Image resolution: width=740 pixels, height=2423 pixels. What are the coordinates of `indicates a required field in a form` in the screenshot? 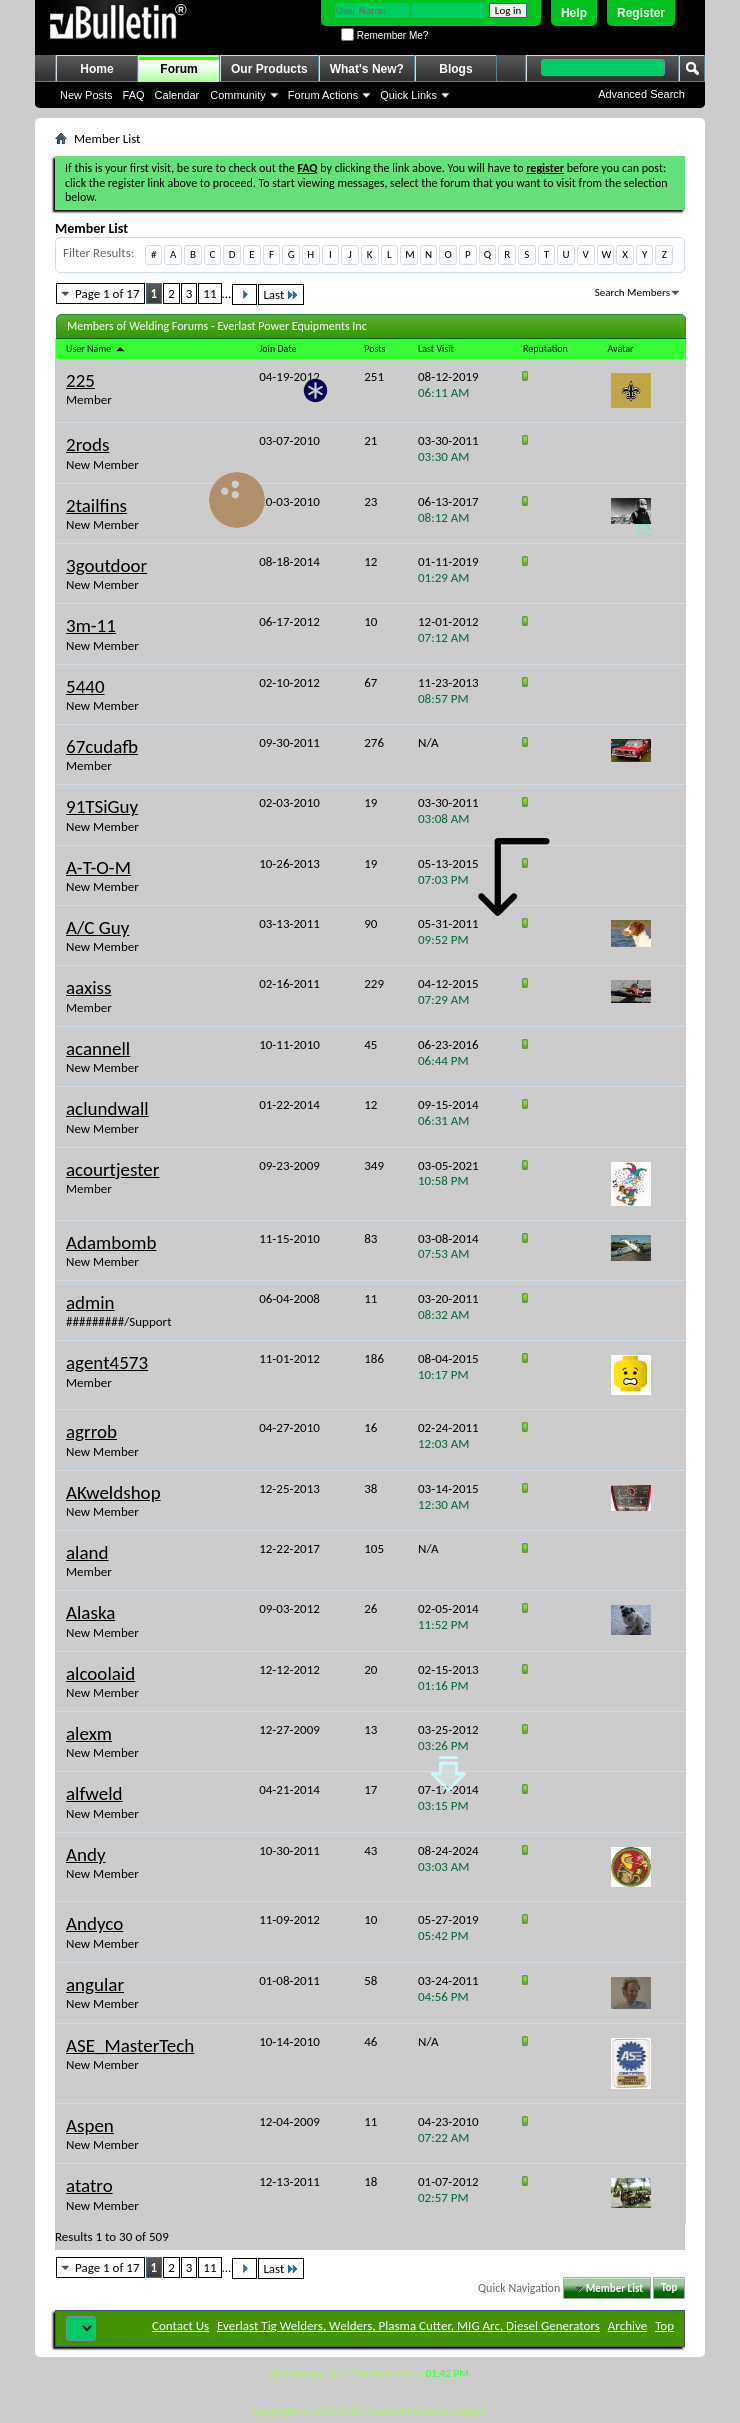 It's located at (315, 390).